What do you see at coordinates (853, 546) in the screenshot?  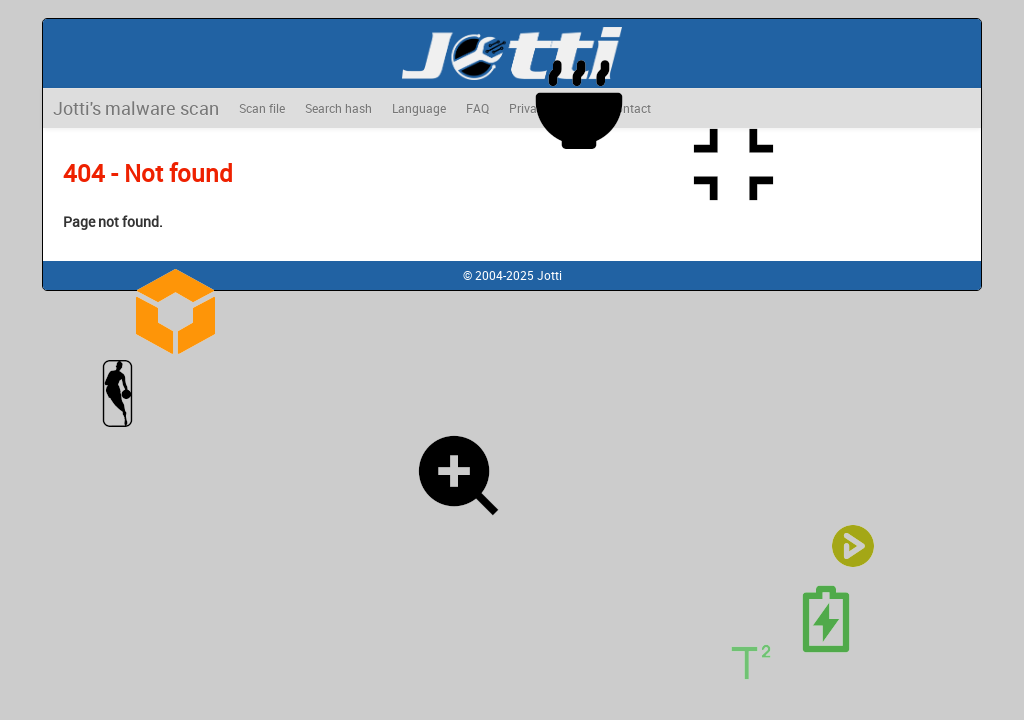 I see `open GoCD continuous delivery dashboard` at bounding box center [853, 546].